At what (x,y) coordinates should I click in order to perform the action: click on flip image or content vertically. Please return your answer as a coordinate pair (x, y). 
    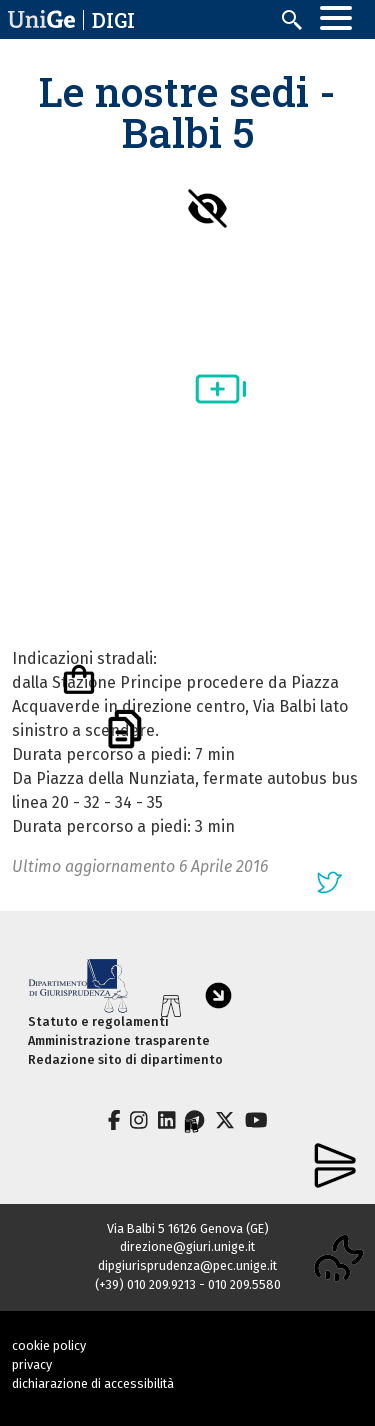
    Looking at the image, I should click on (333, 1165).